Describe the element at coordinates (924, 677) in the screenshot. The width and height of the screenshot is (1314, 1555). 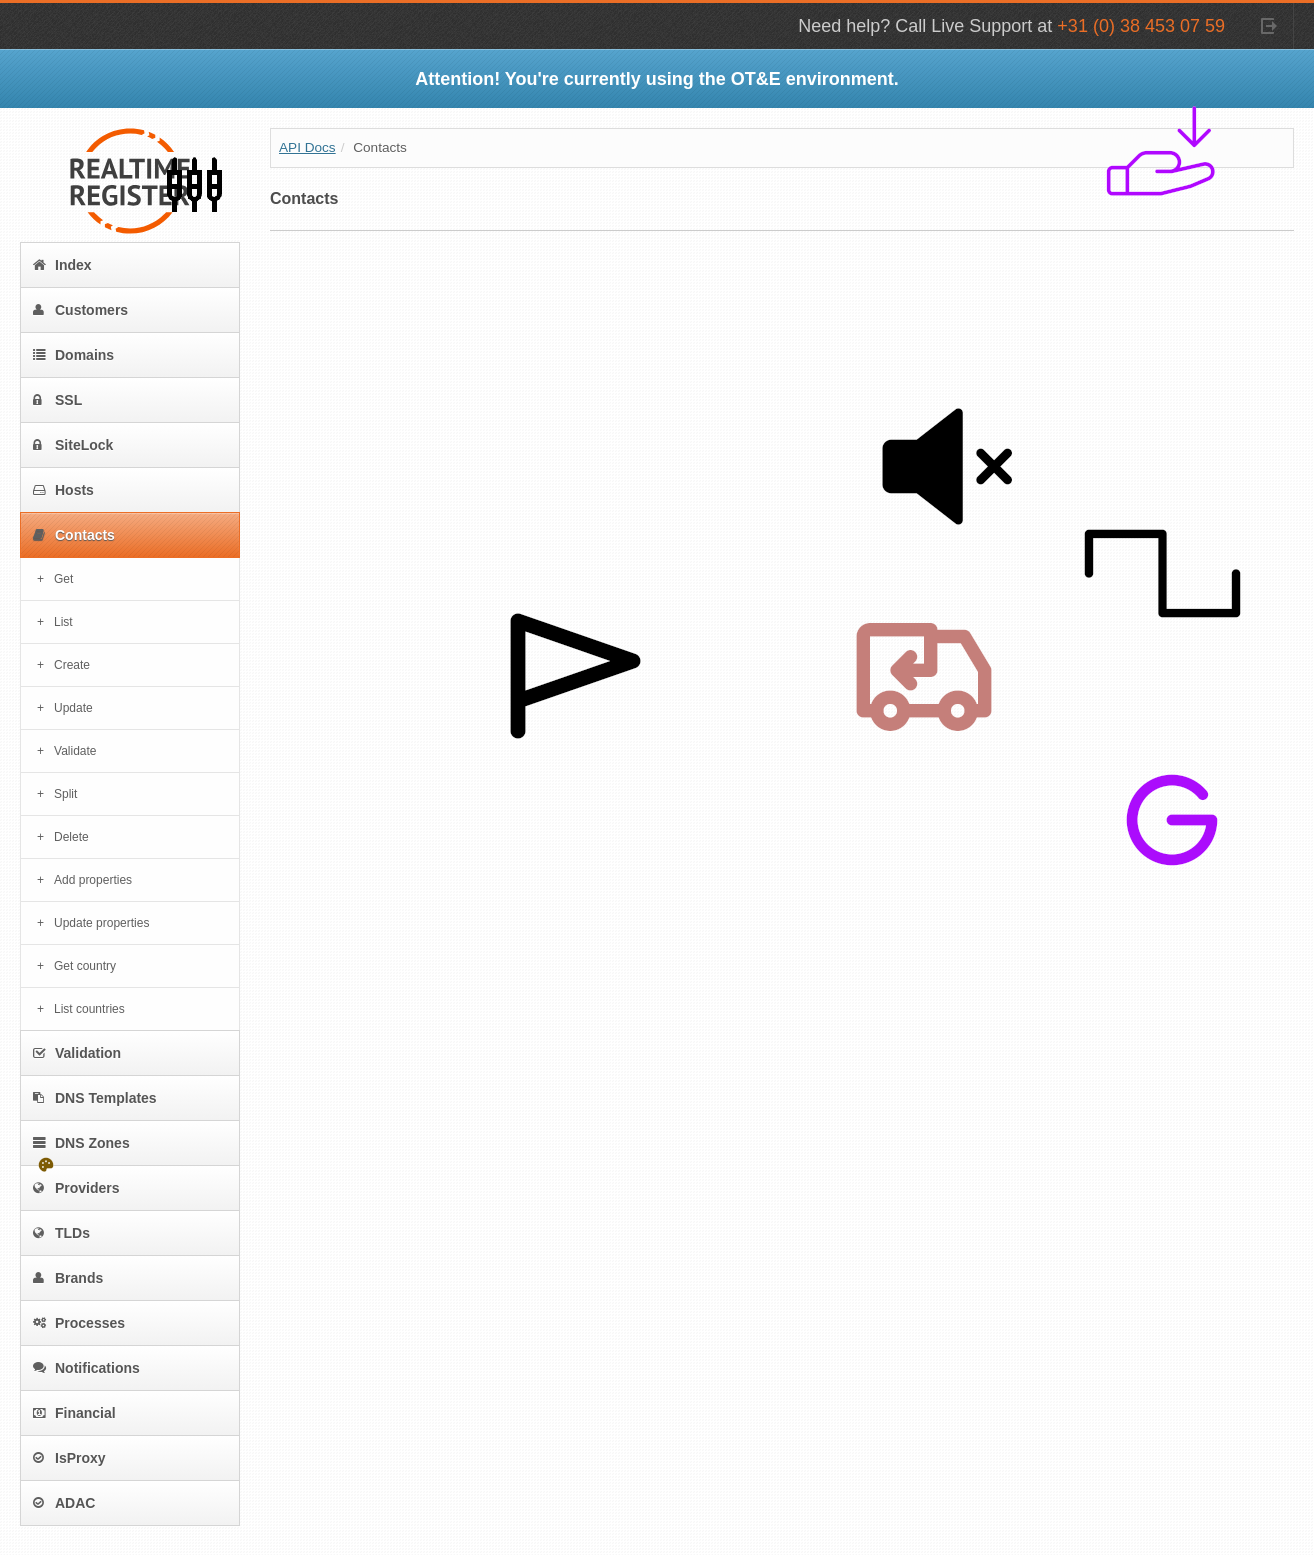
I see `initiate a product return` at that location.